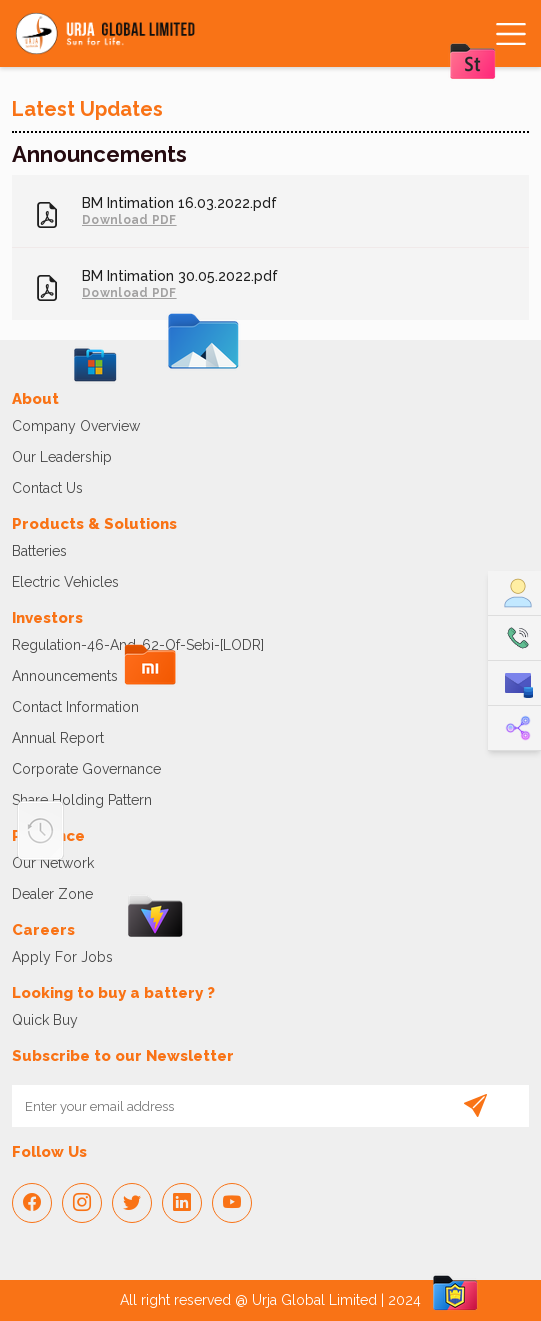  What do you see at coordinates (472, 62) in the screenshot?
I see `open adobe stock assets folder` at bounding box center [472, 62].